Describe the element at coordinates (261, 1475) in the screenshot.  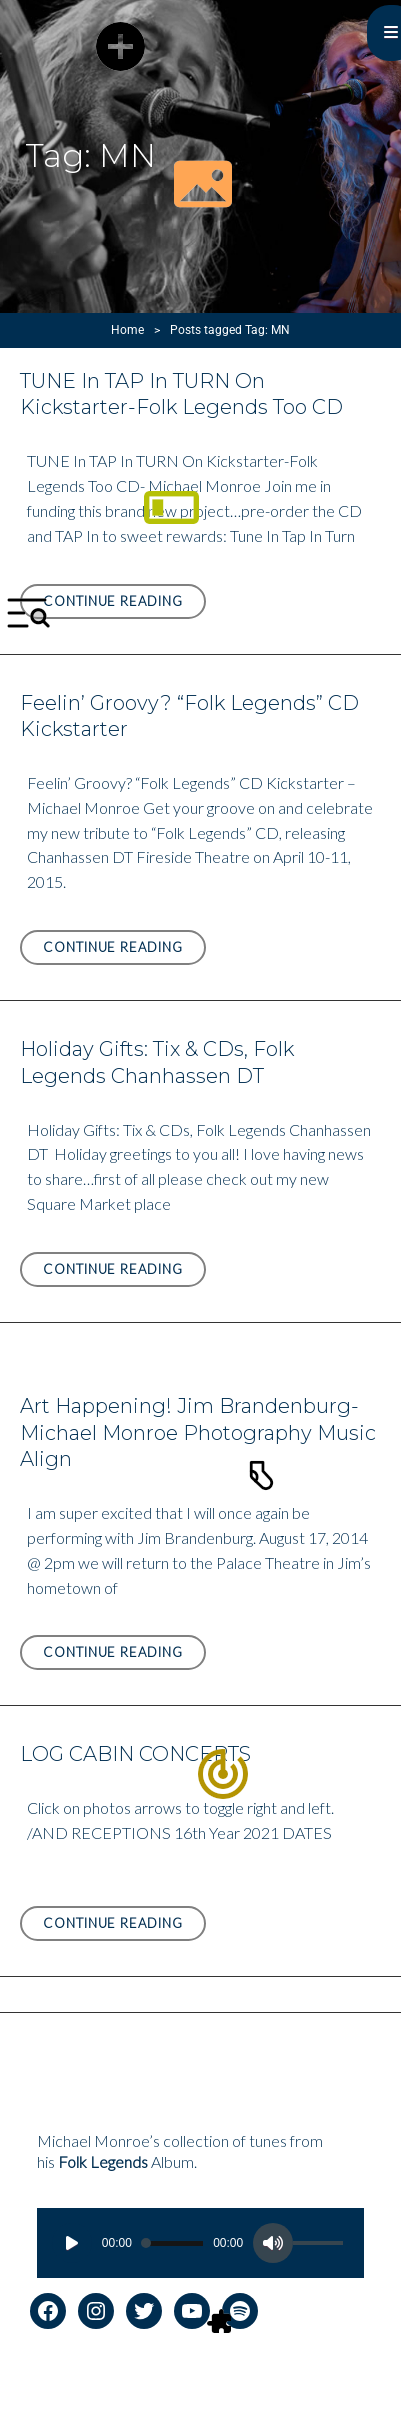
I see `view clothing or apparel category` at that location.